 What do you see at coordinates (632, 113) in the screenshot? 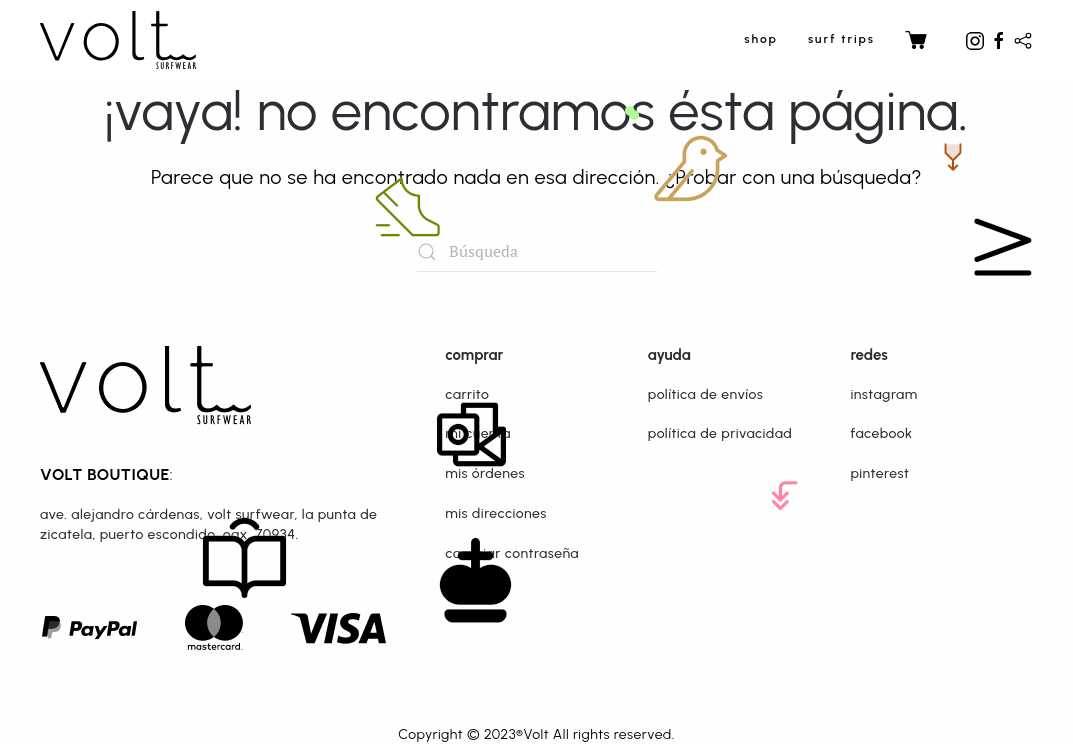
I see `merge or combine selected items` at bounding box center [632, 113].